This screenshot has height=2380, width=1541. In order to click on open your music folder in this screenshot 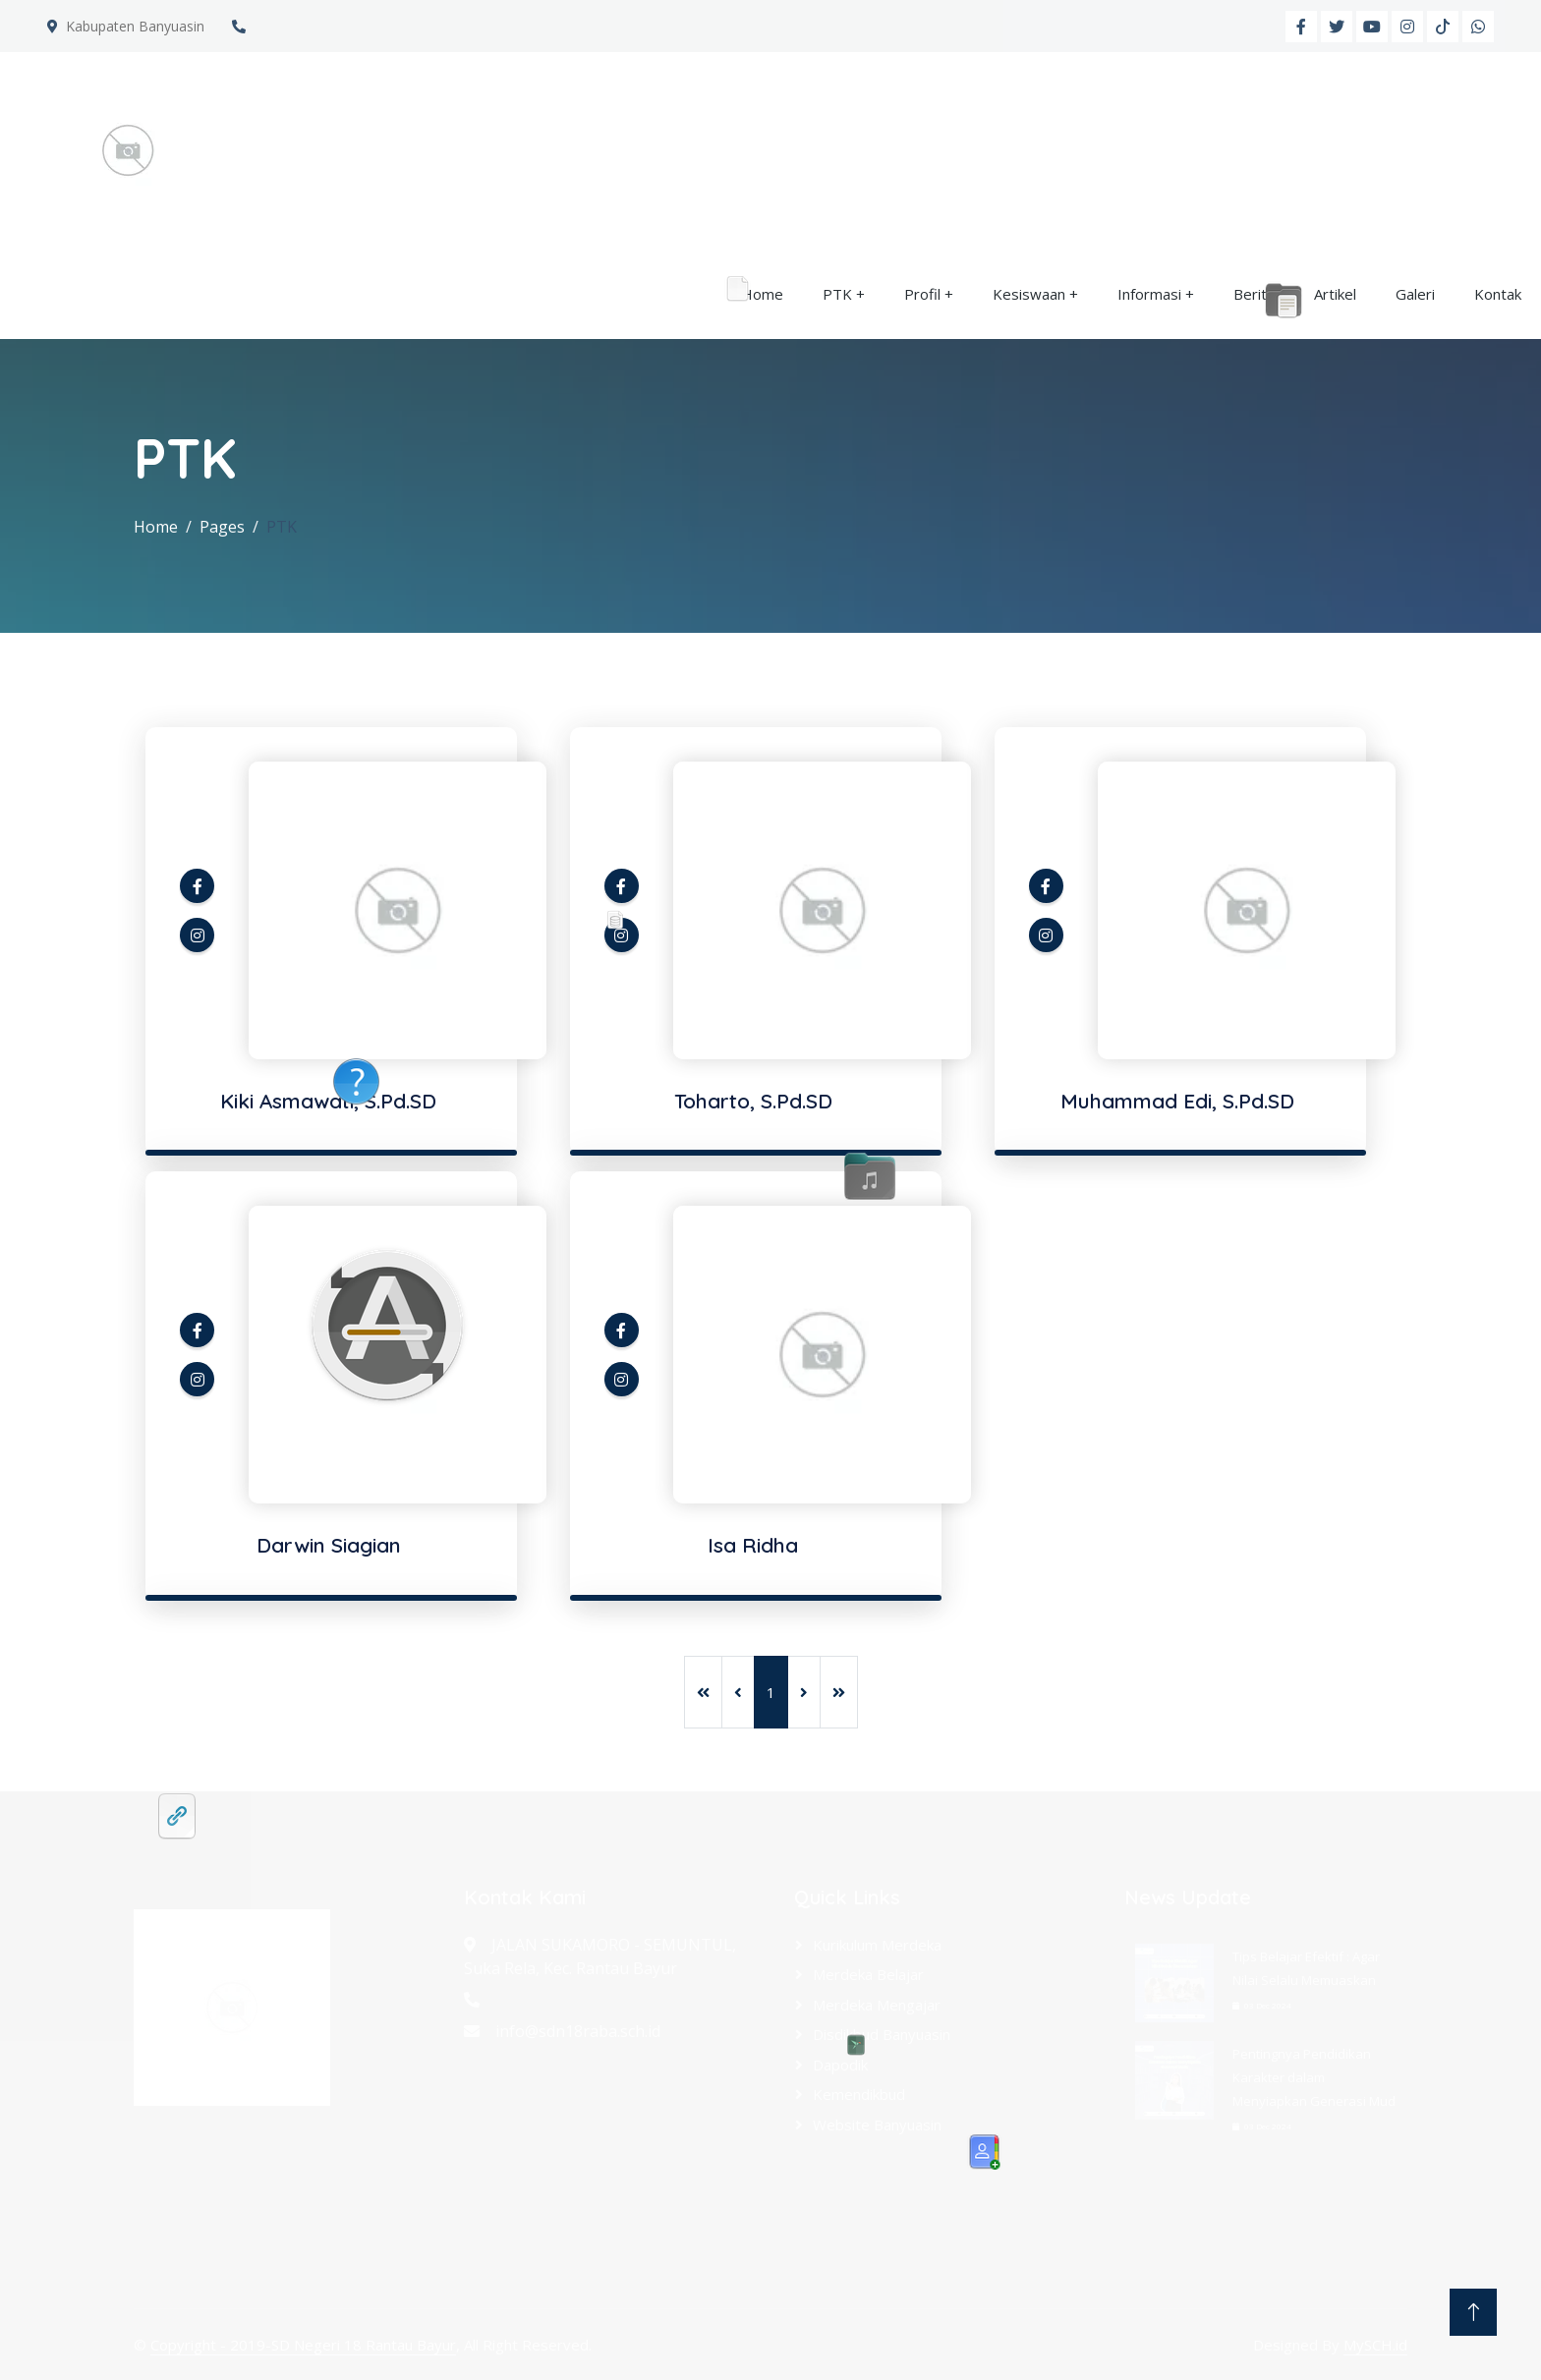, I will do `click(870, 1176)`.